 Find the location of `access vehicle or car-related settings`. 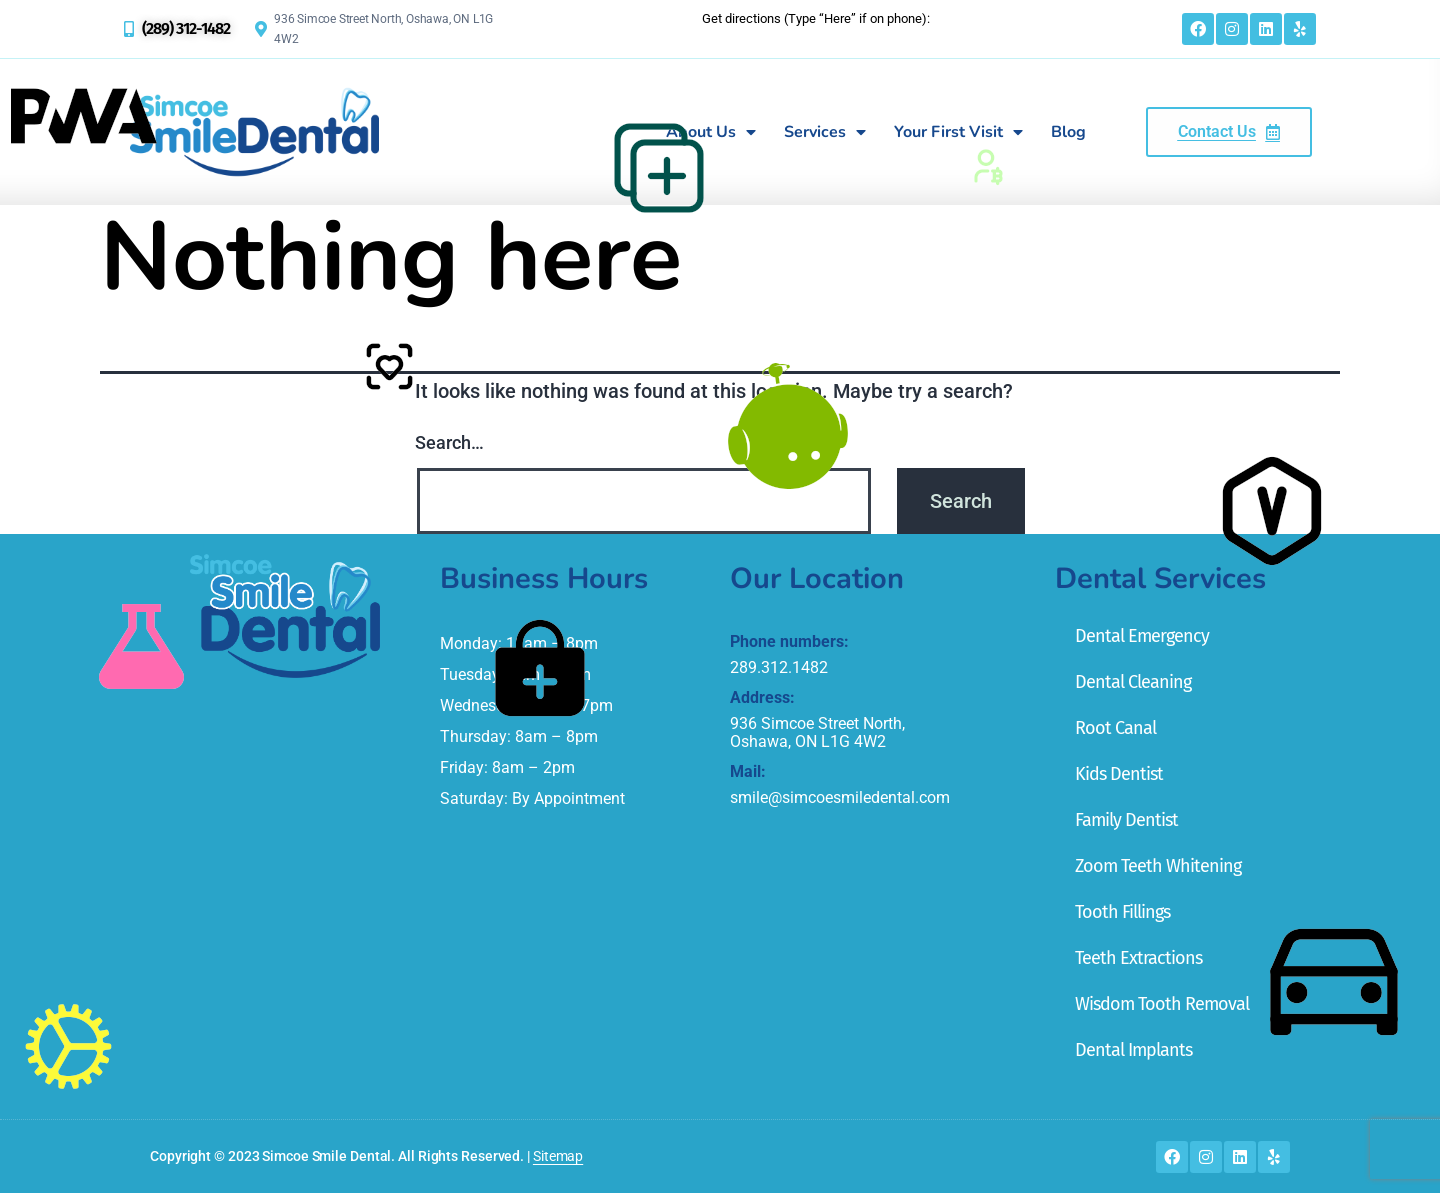

access vehicle or car-related settings is located at coordinates (1334, 982).